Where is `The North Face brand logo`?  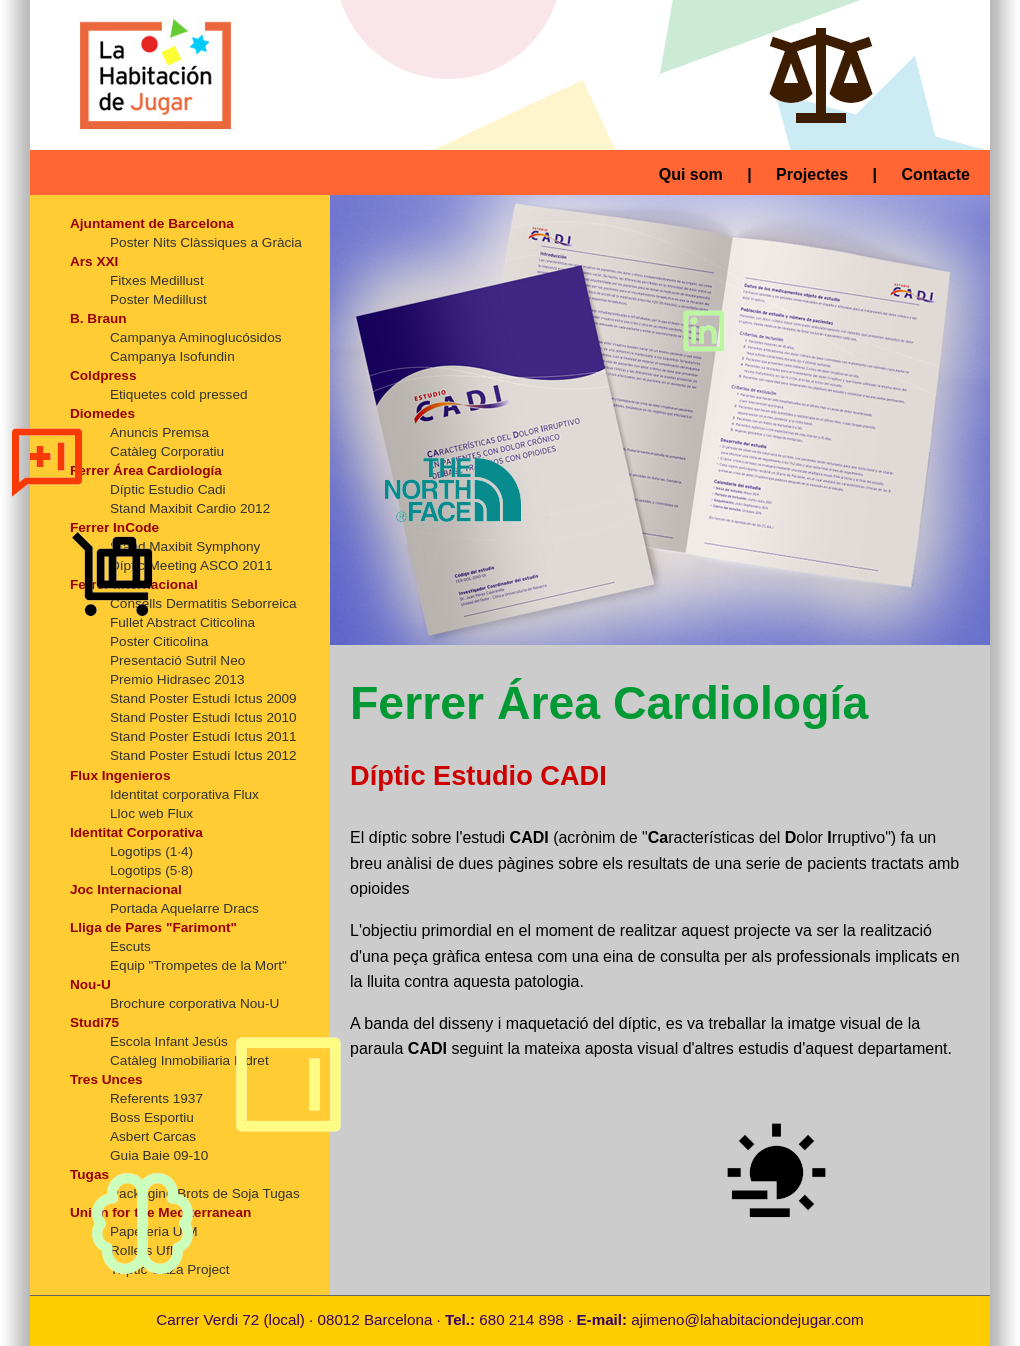 The North Face brand logo is located at coordinates (453, 490).